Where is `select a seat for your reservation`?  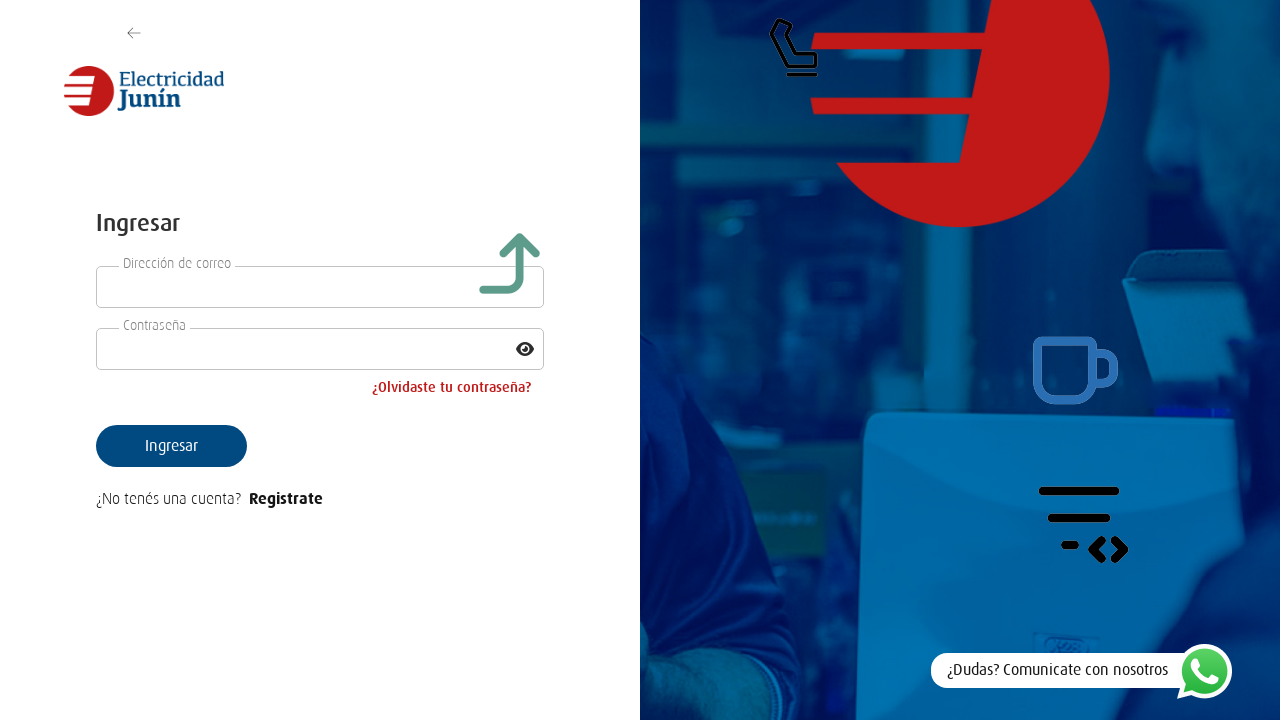 select a seat for your reservation is located at coordinates (792, 47).